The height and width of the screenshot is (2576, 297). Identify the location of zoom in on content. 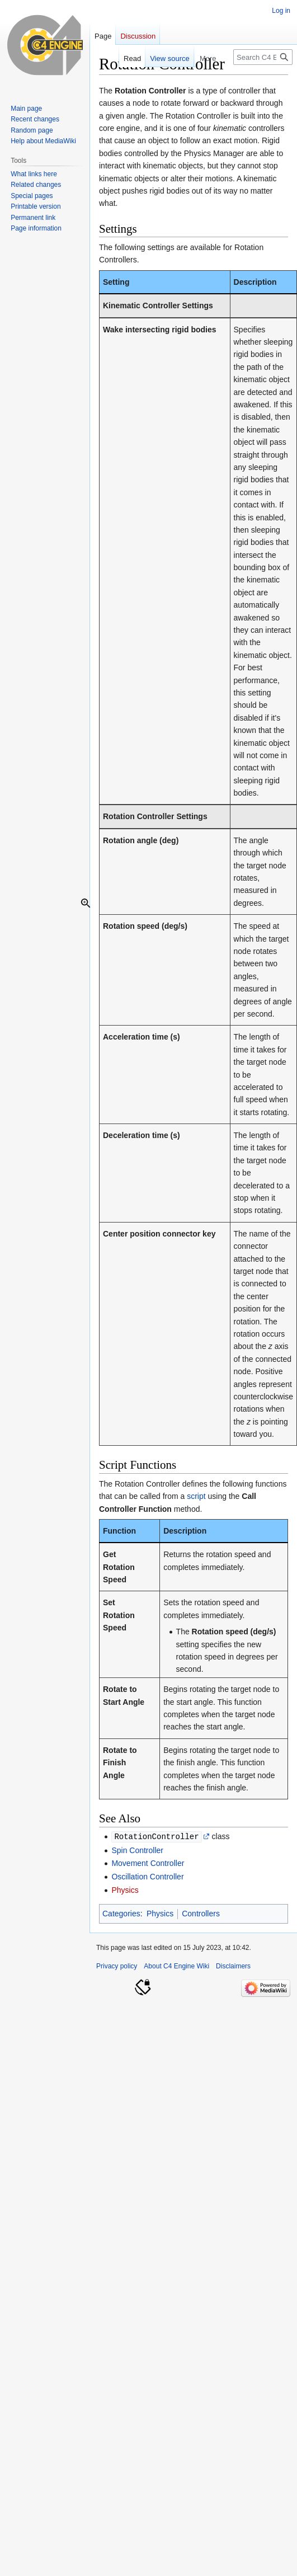
(86, 903).